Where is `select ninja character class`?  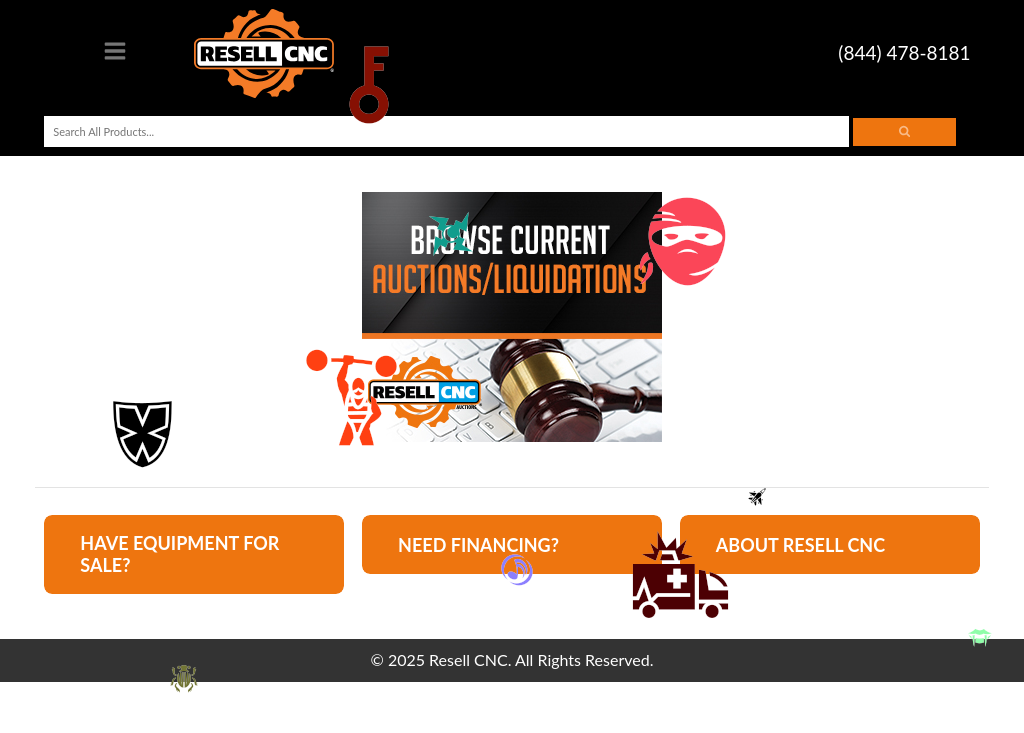
select ninja character class is located at coordinates (682, 241).